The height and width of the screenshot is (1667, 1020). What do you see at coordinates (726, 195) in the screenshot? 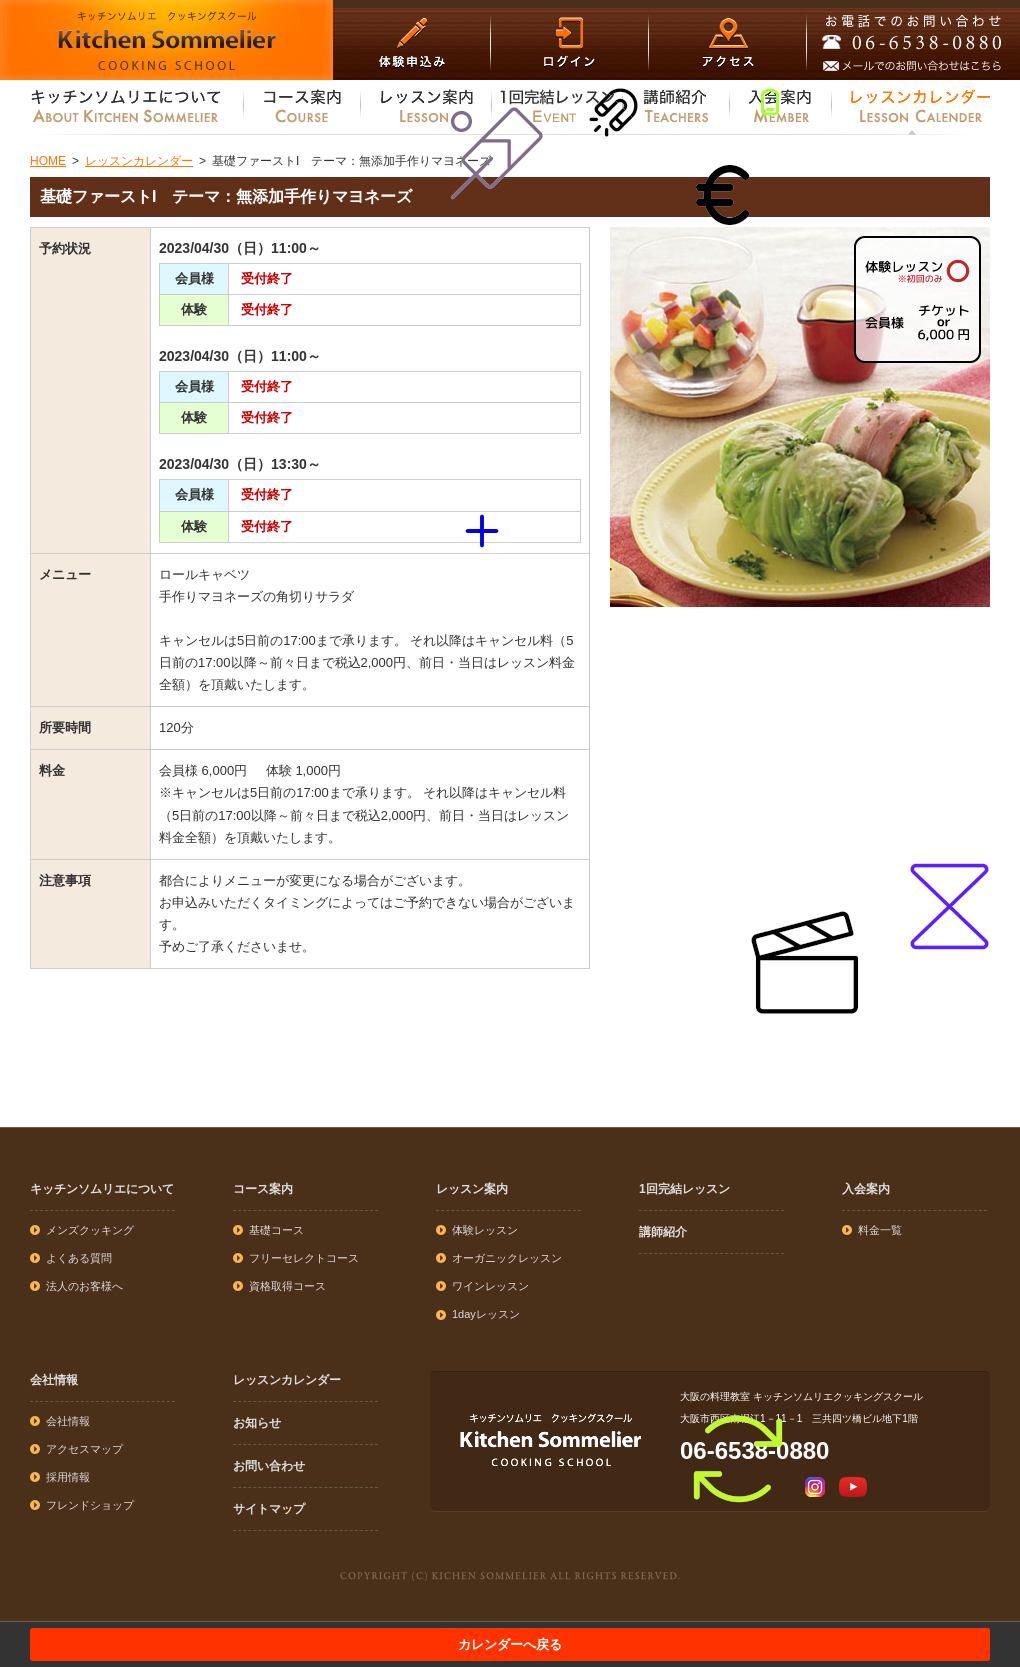
I see `indicates euro currency or pricing` at bounding box center [726, 195].